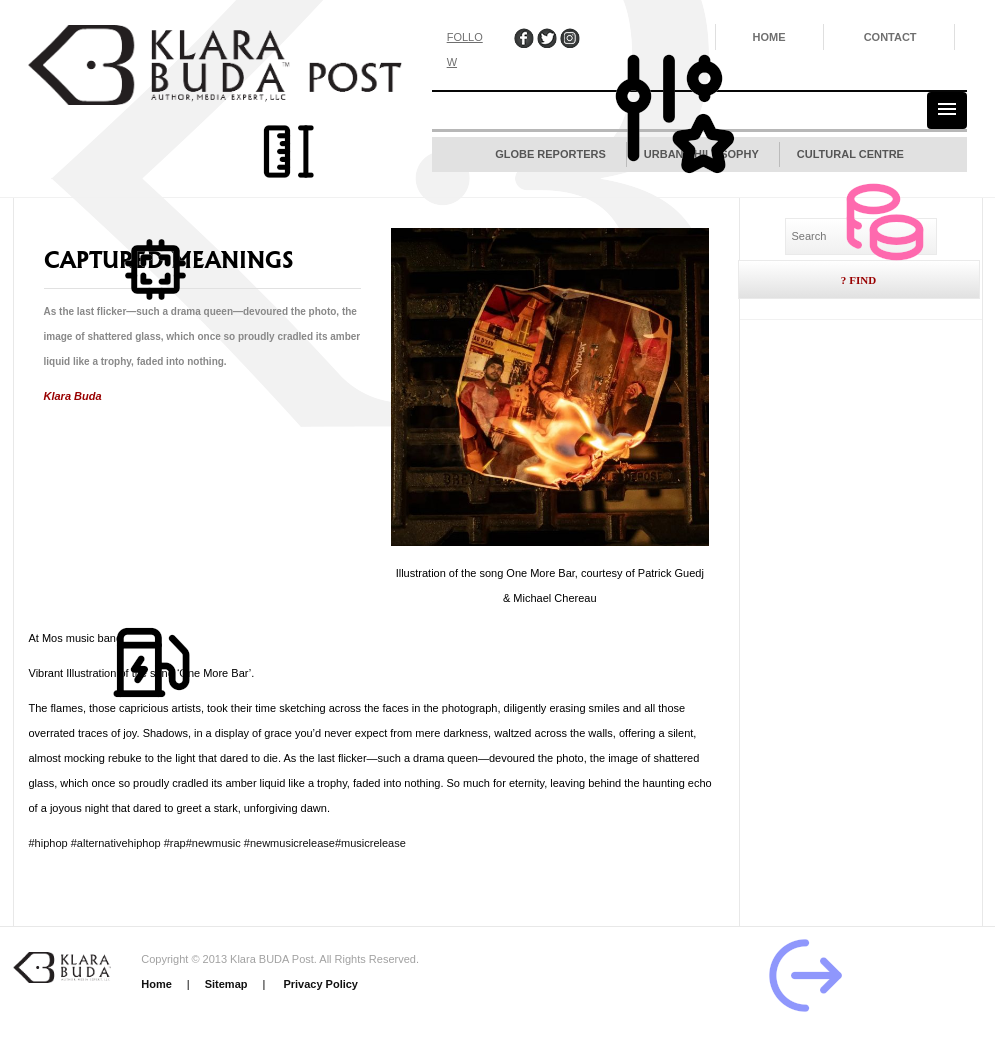 The image size is (995, 1042). Describe the element at coordinates (155, 269) in the screenshot. I see `view CPU or processor information` at that location.